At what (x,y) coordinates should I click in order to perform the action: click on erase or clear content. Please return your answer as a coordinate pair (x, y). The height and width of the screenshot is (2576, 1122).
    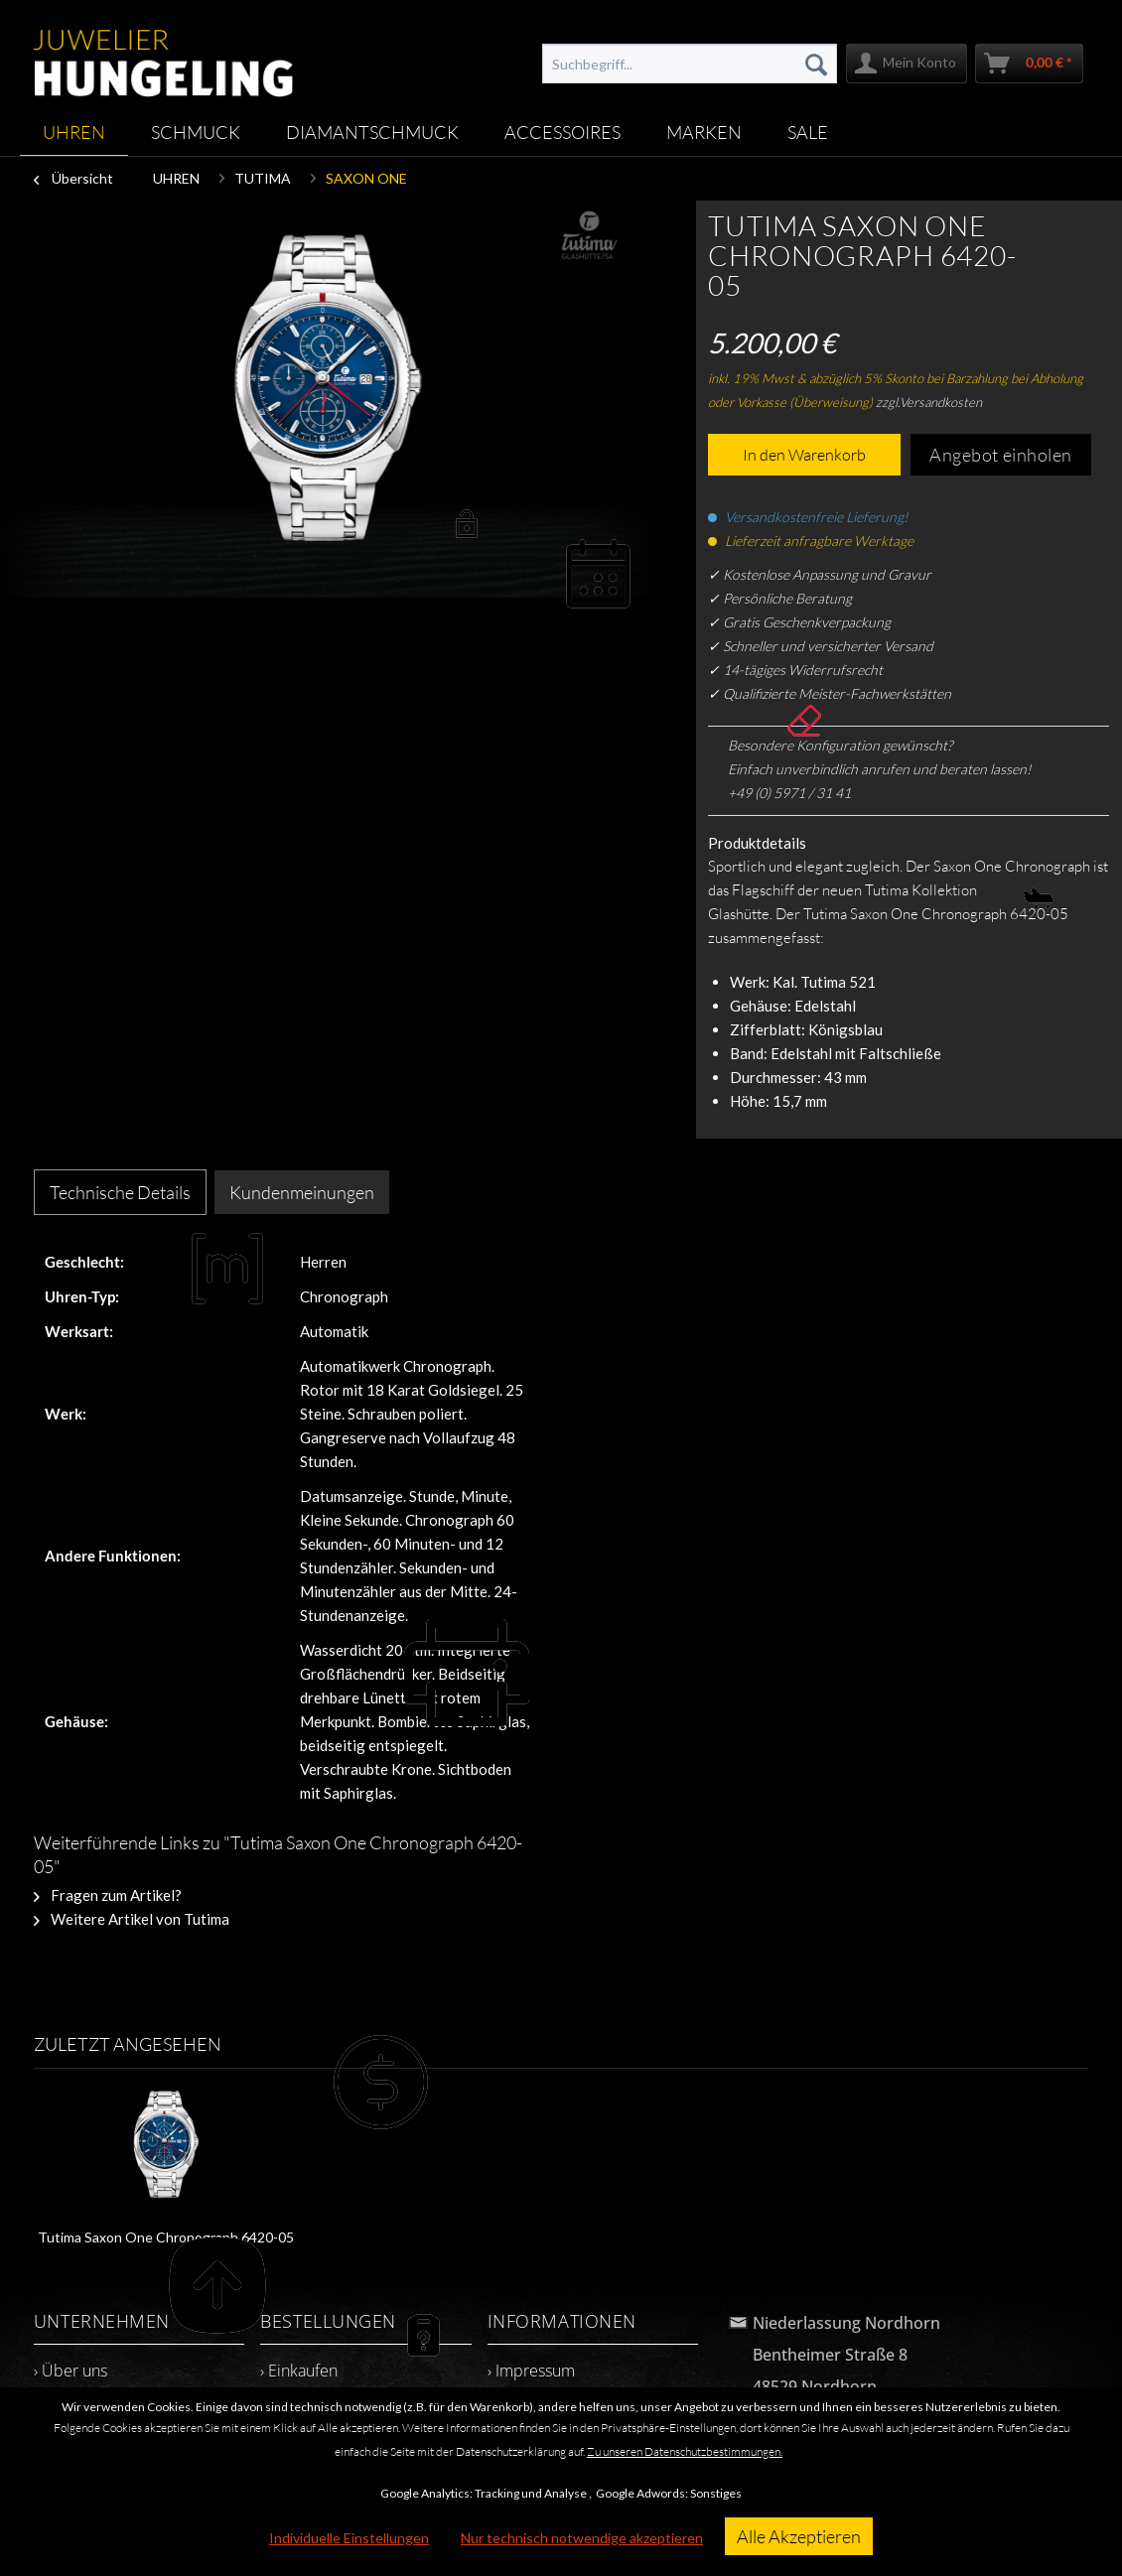
    Looking at the image, I should click on (804, 721).